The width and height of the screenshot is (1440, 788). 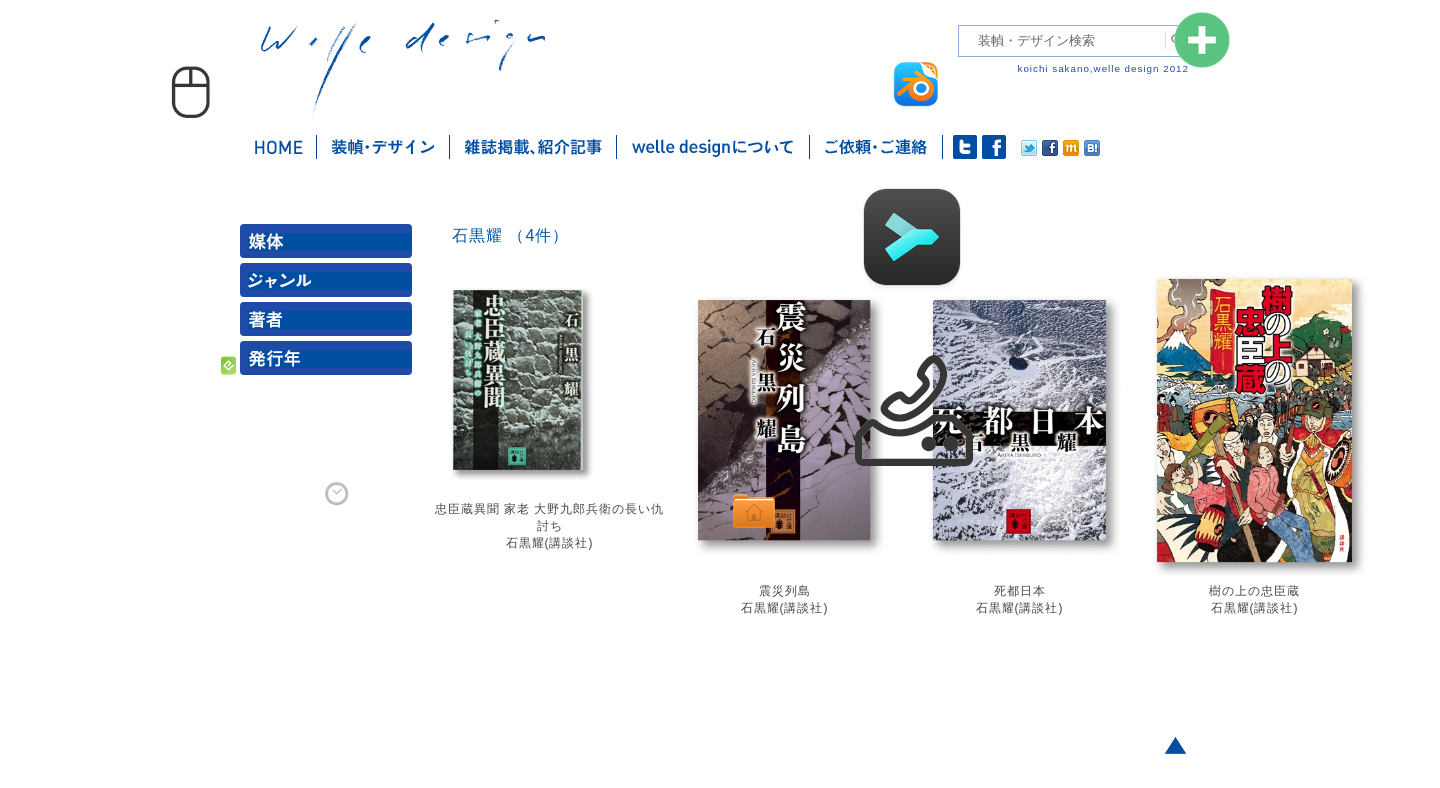 I want to click on view recently opened documents, so click(x=337, y=494).